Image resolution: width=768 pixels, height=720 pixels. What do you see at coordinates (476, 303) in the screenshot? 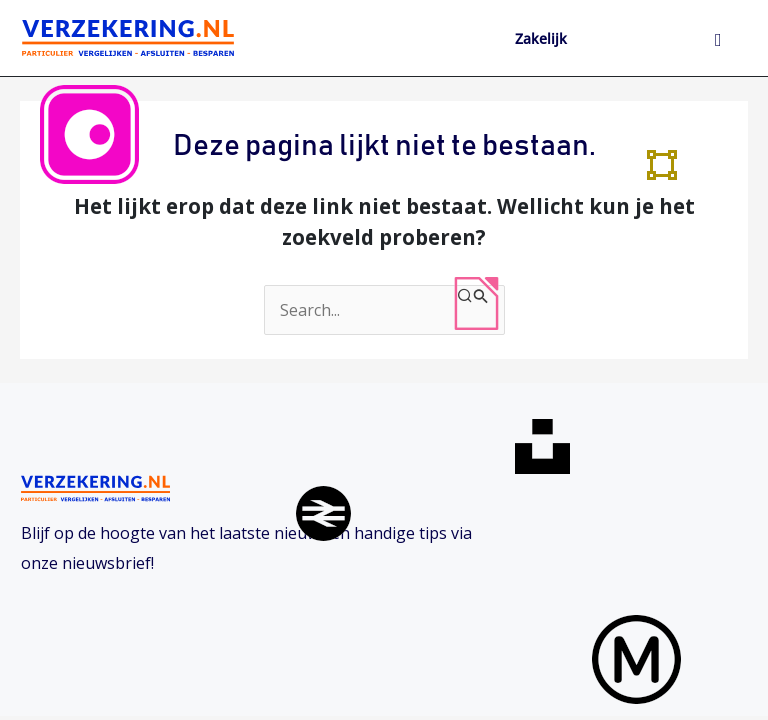
I see `open LibreOffice application` at bounding box center [476, 303].